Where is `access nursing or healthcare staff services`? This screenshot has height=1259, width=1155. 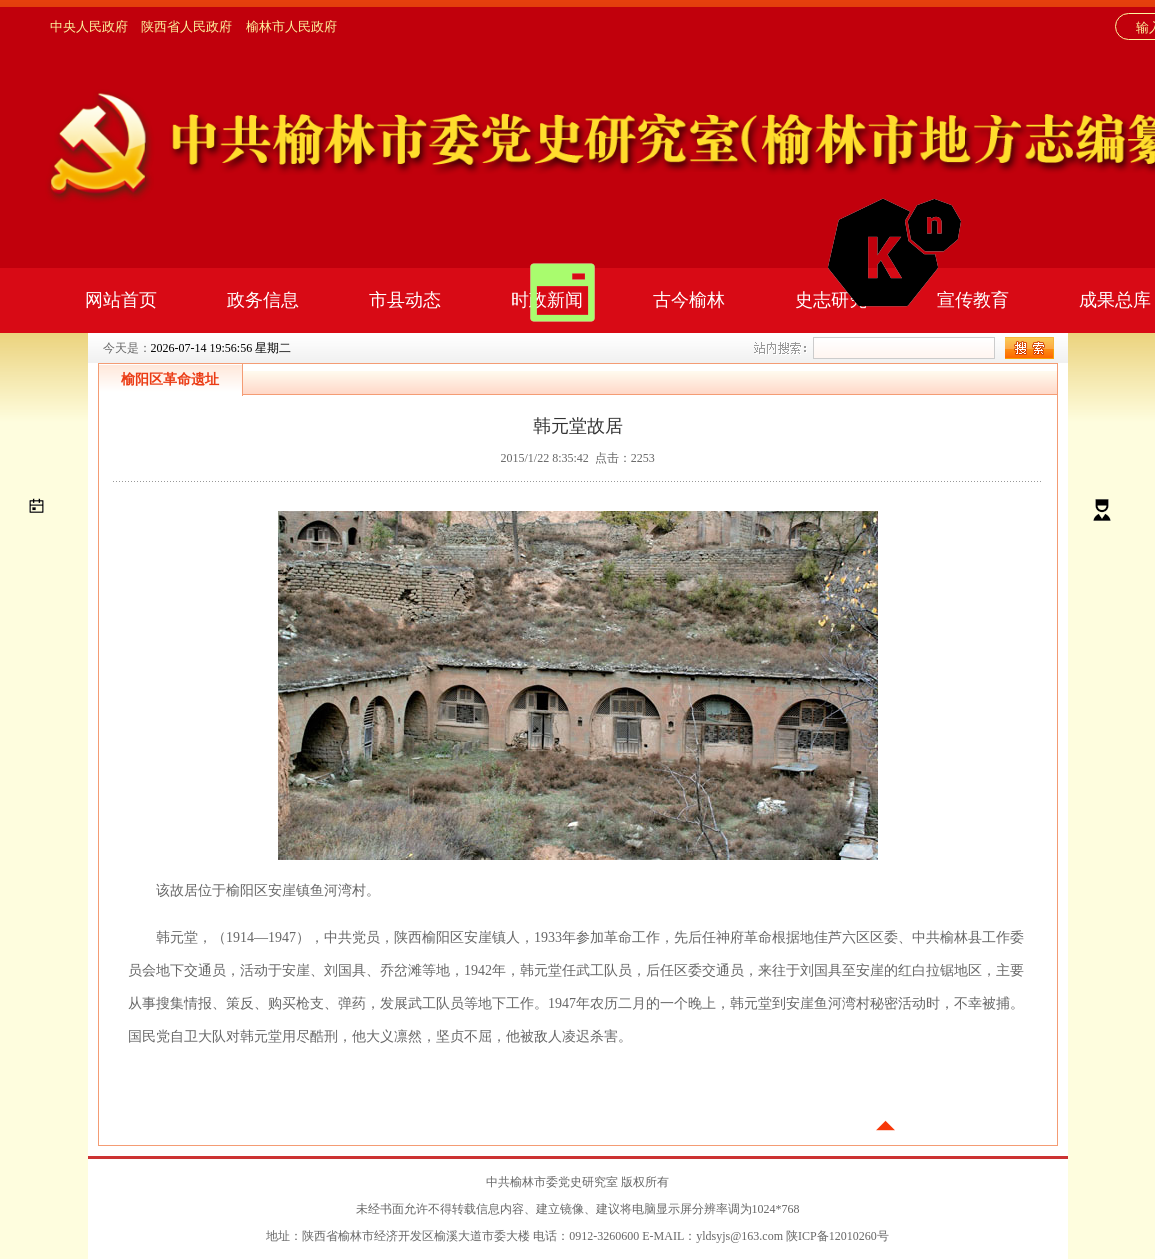
access nursing or healthcare staff services is located at coordinates (1102, 510).